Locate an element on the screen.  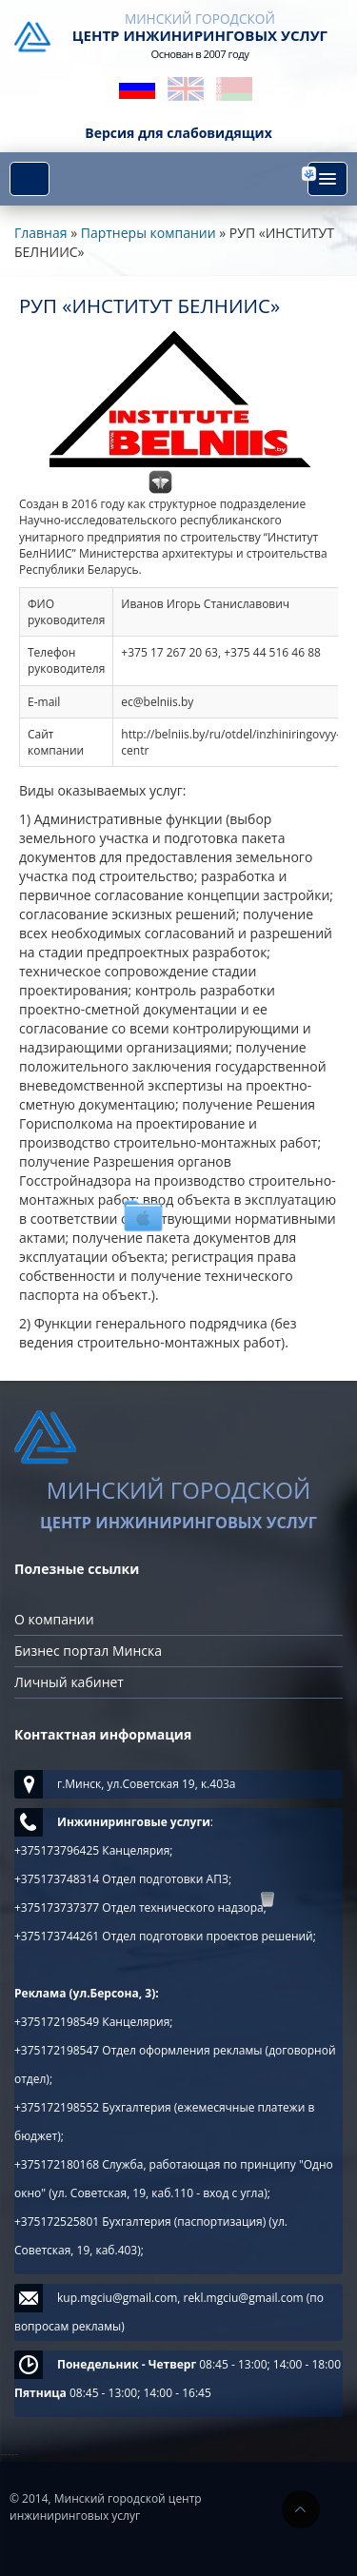
open apple system folder is located at coordinates (143, 1215).